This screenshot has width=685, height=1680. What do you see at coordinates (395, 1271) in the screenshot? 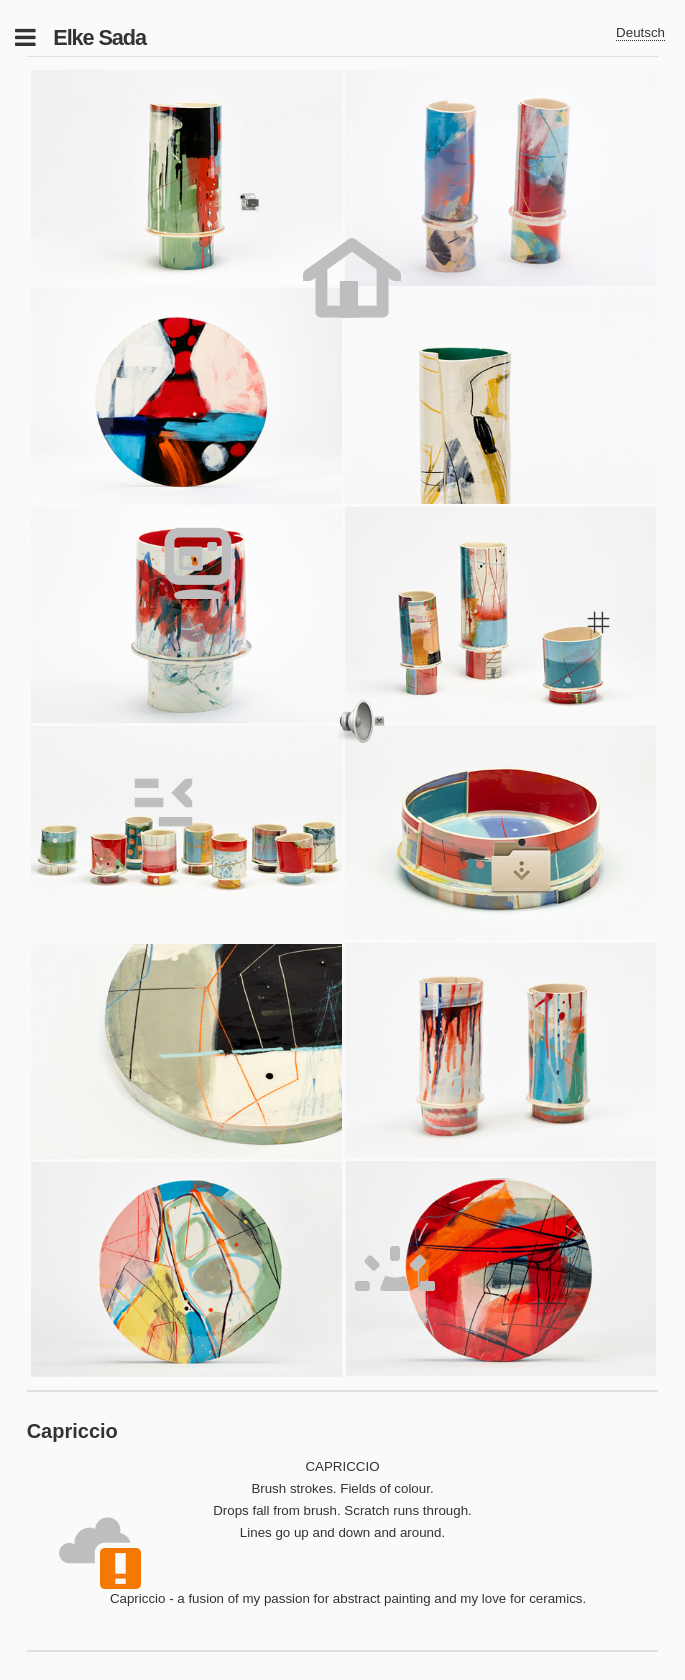
I see `adjust keyboard backlight brightness` at bounding box center [395, 1271].